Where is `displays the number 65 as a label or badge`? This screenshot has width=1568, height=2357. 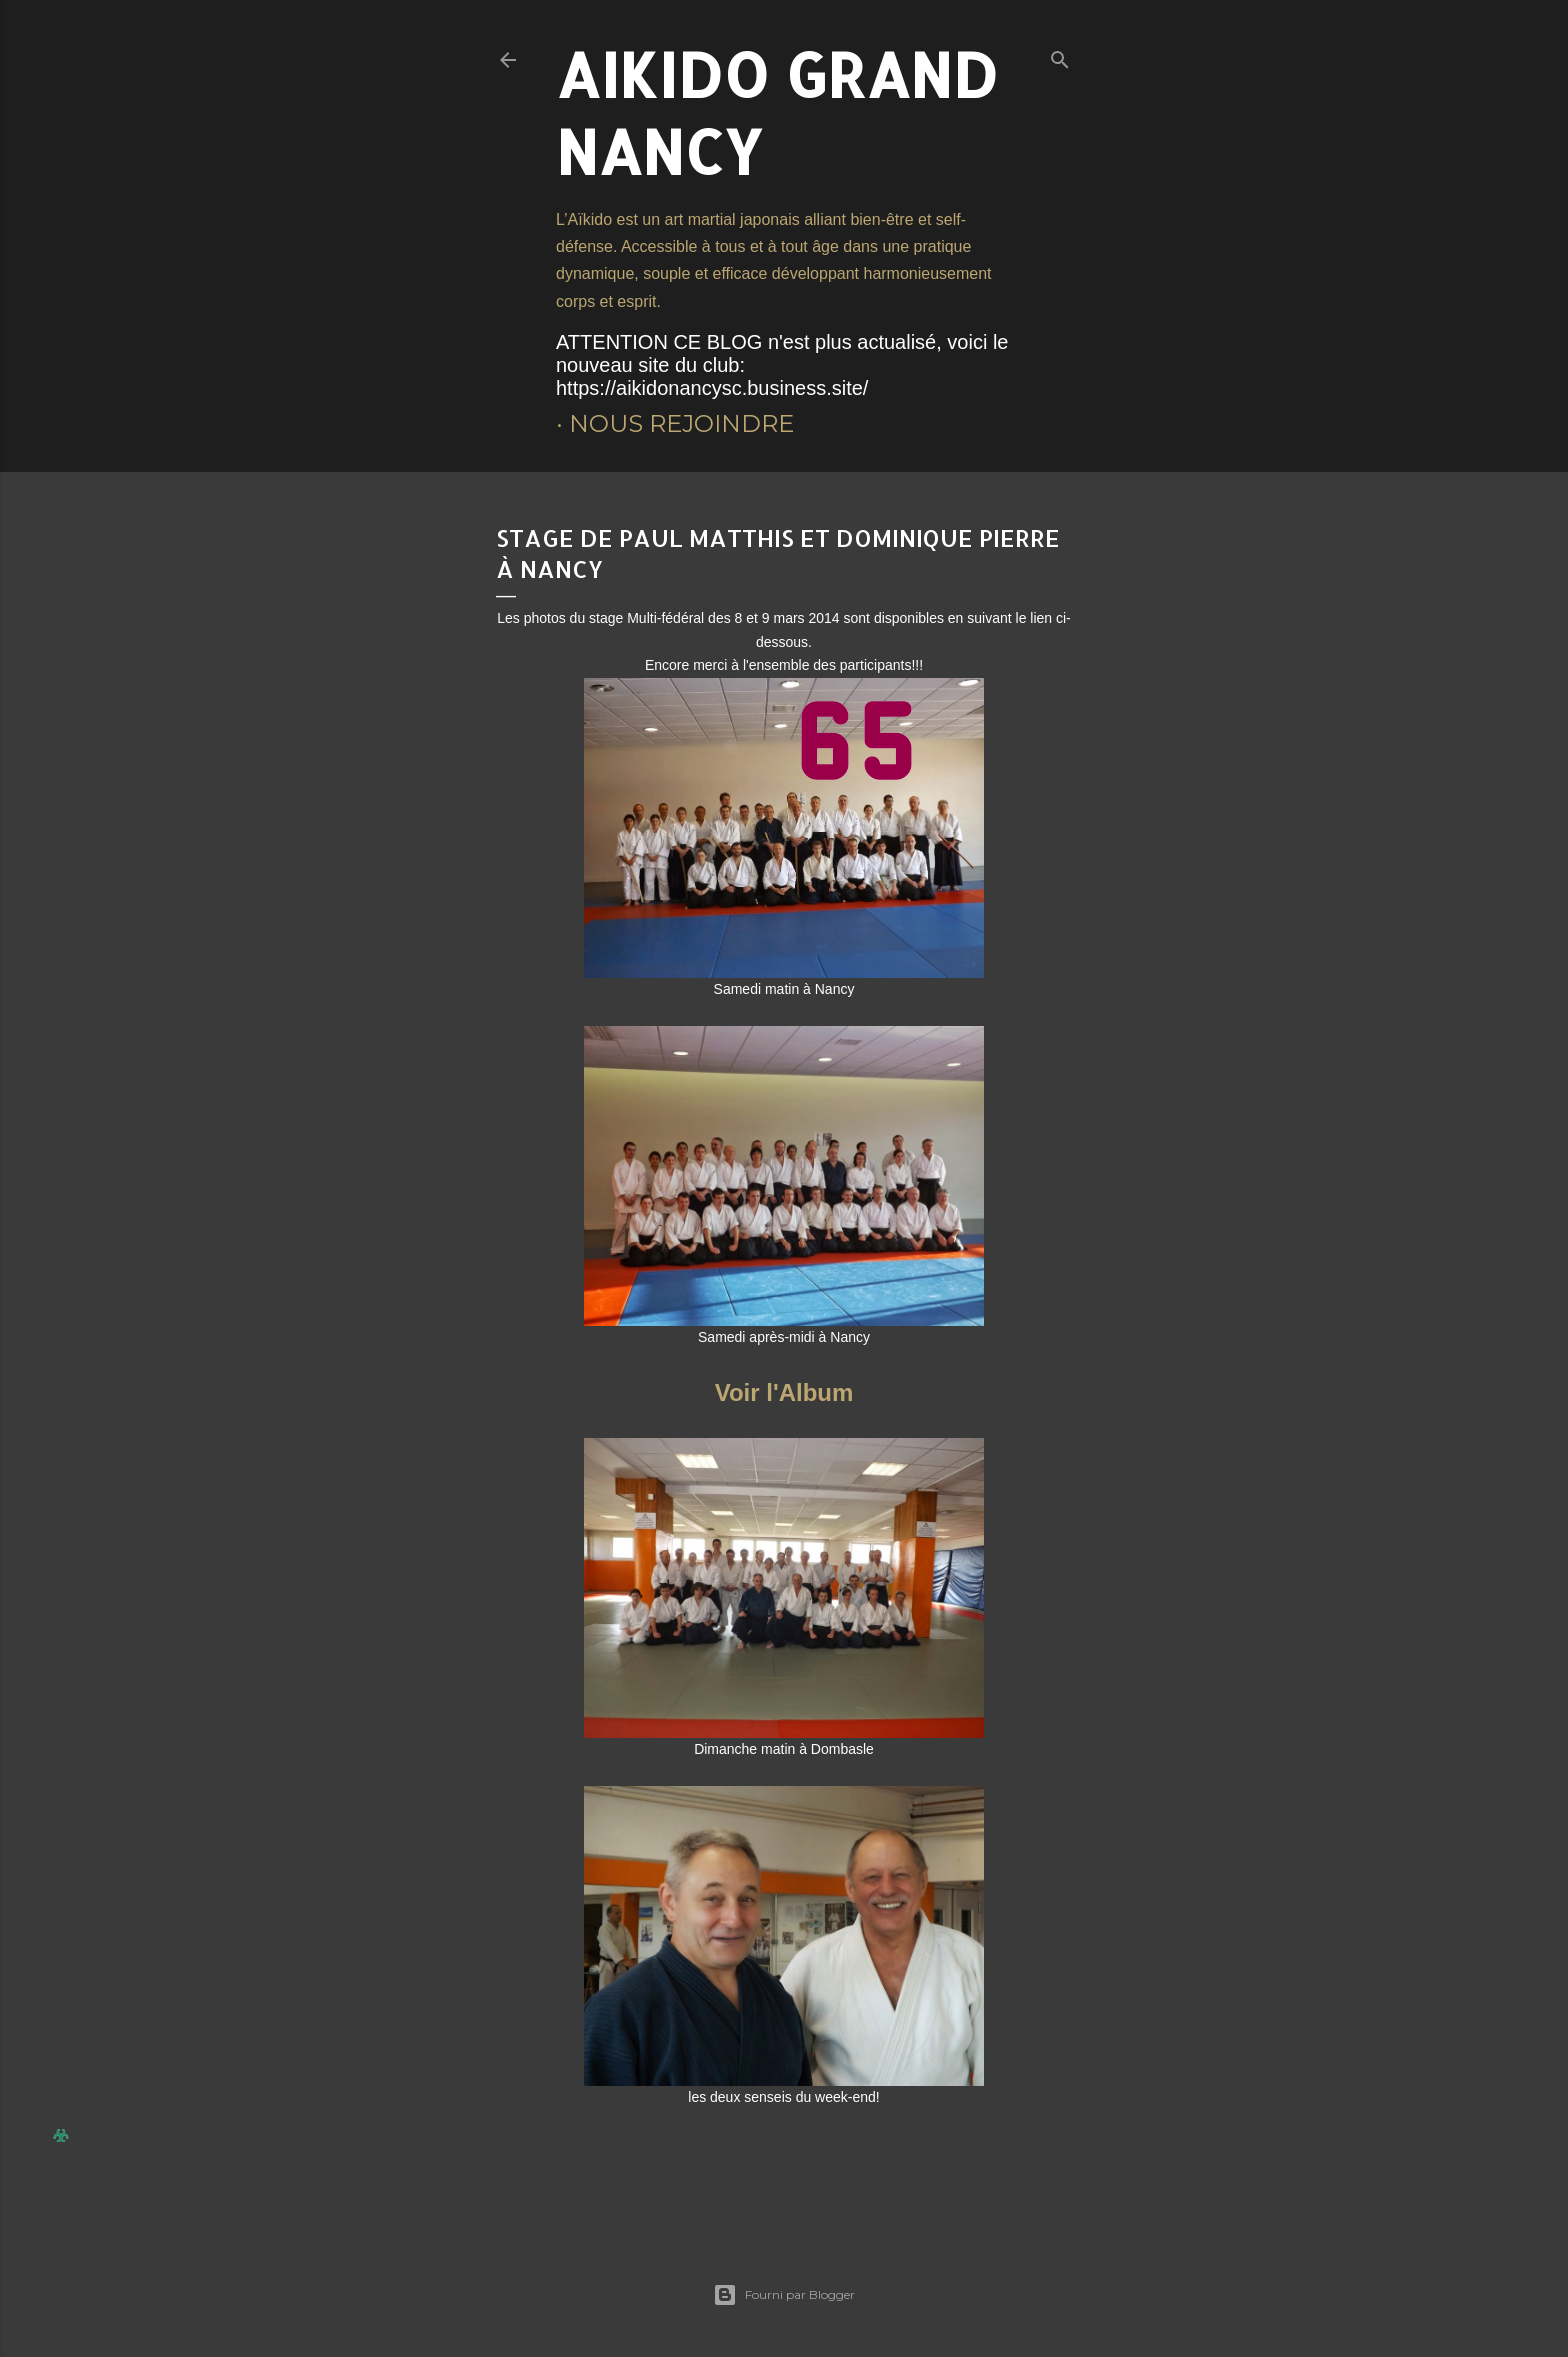
displays the number 65 as a label or badge is located at coordinates (856, 740).